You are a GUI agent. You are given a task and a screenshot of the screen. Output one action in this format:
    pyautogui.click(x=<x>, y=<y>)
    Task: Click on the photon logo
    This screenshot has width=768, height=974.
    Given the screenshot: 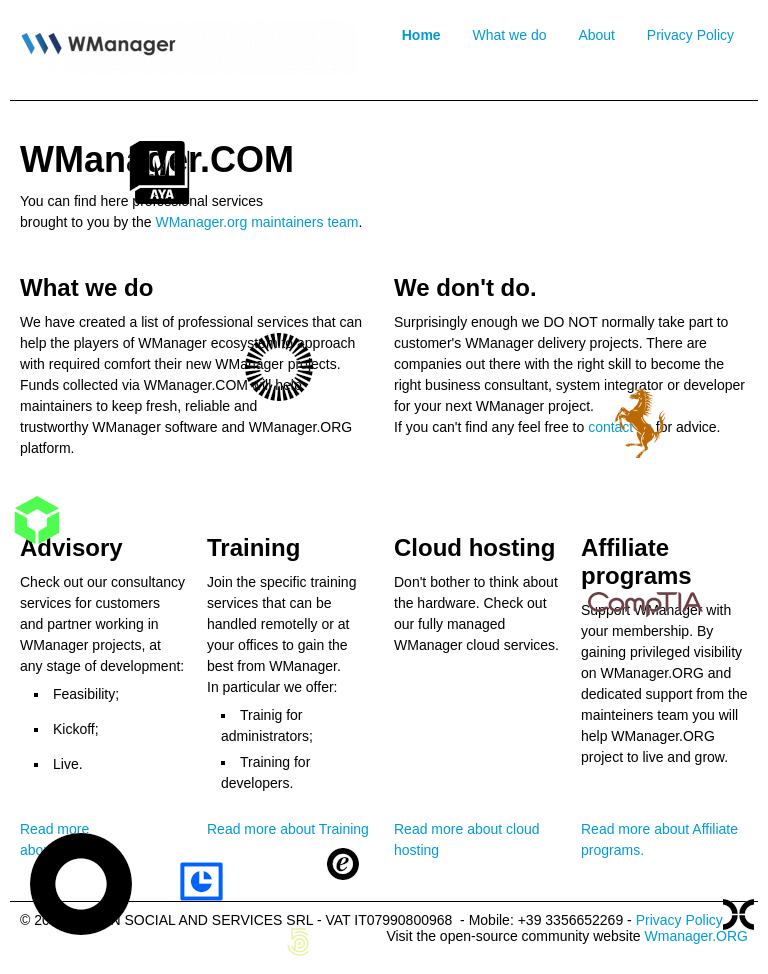 What is the action you would take?
    pyautogui.click(x=279, y=367)
    